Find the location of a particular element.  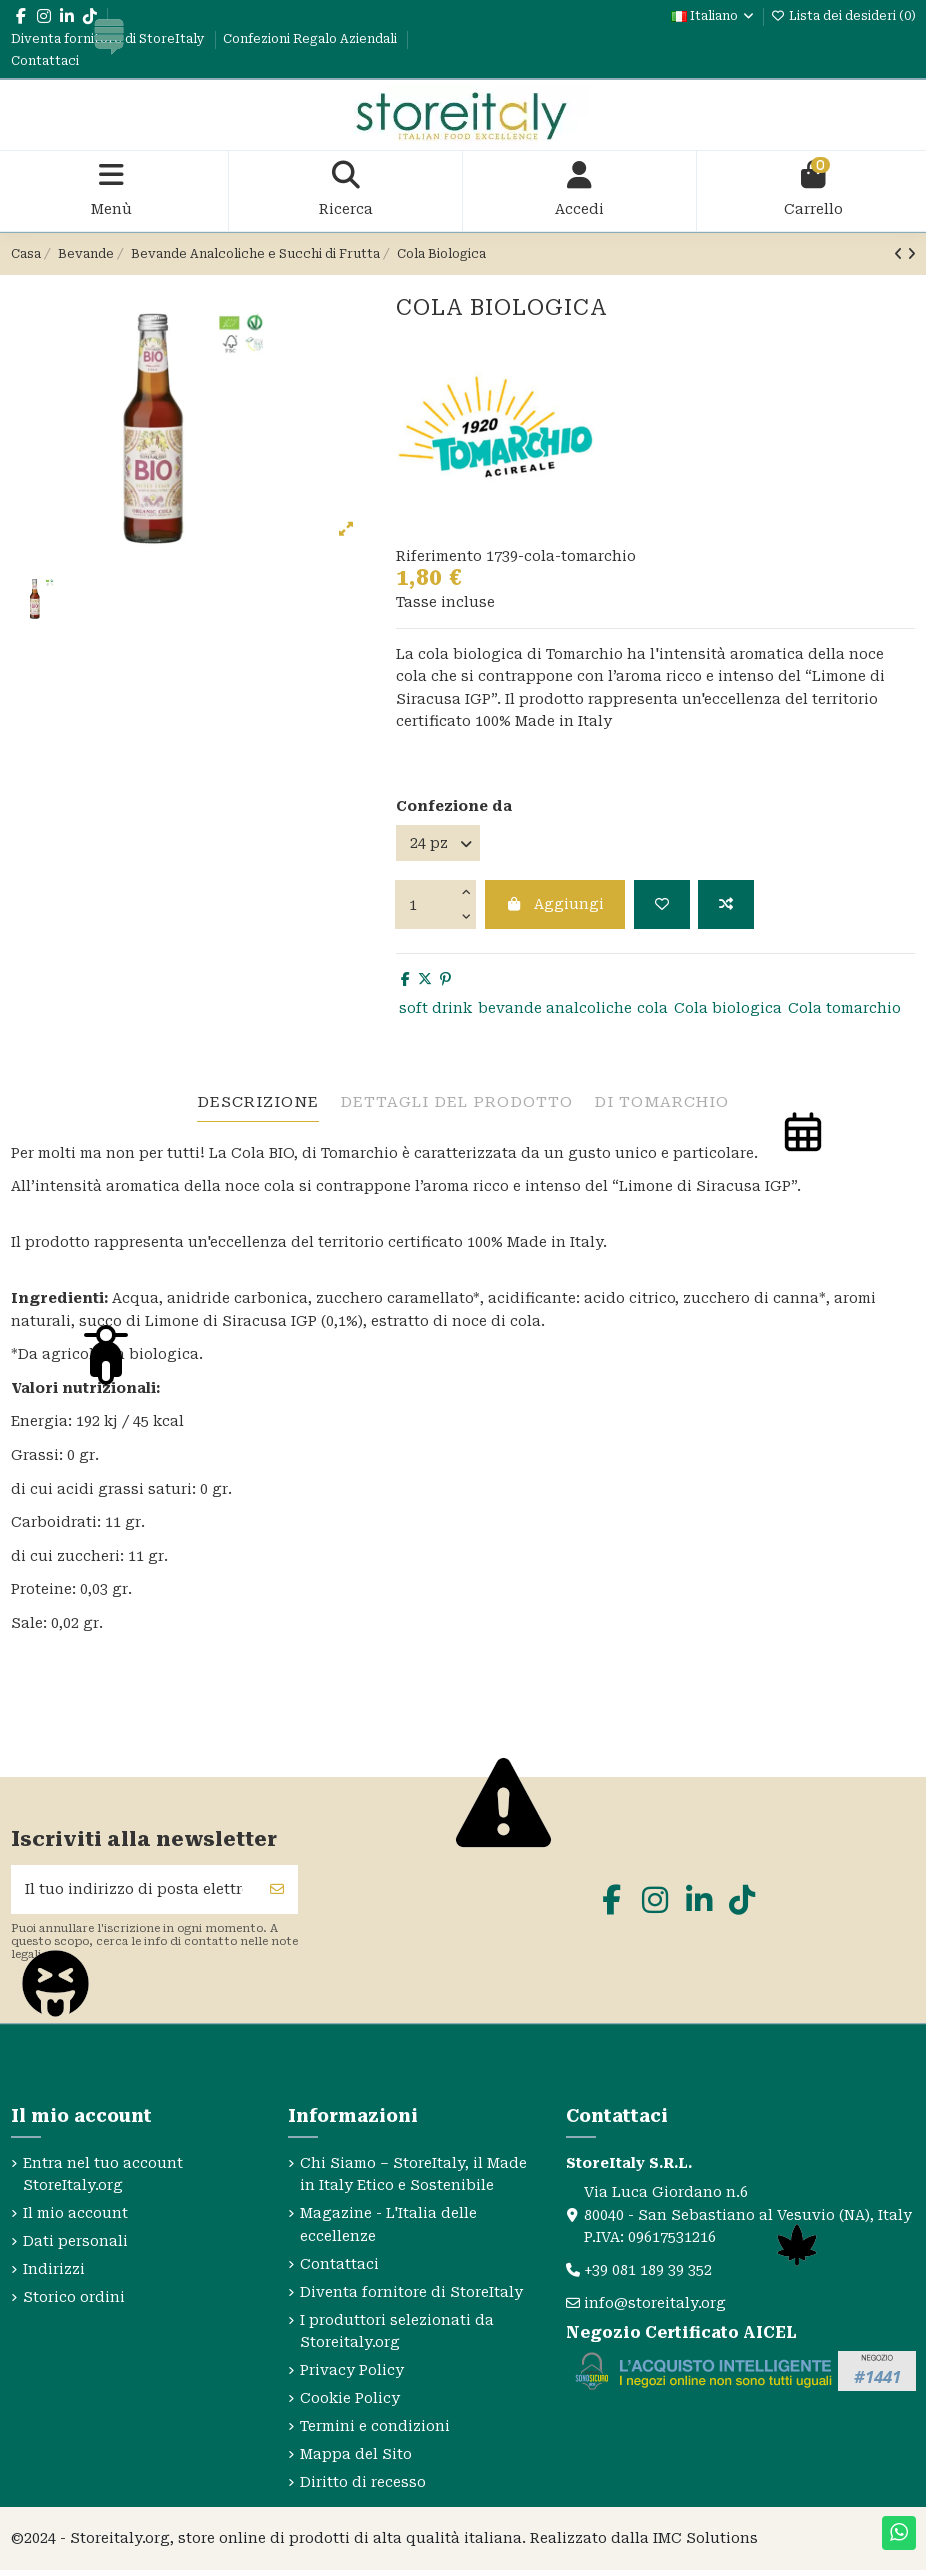

indicates cannabis-related products or content is located at coordinates (797, 2245).